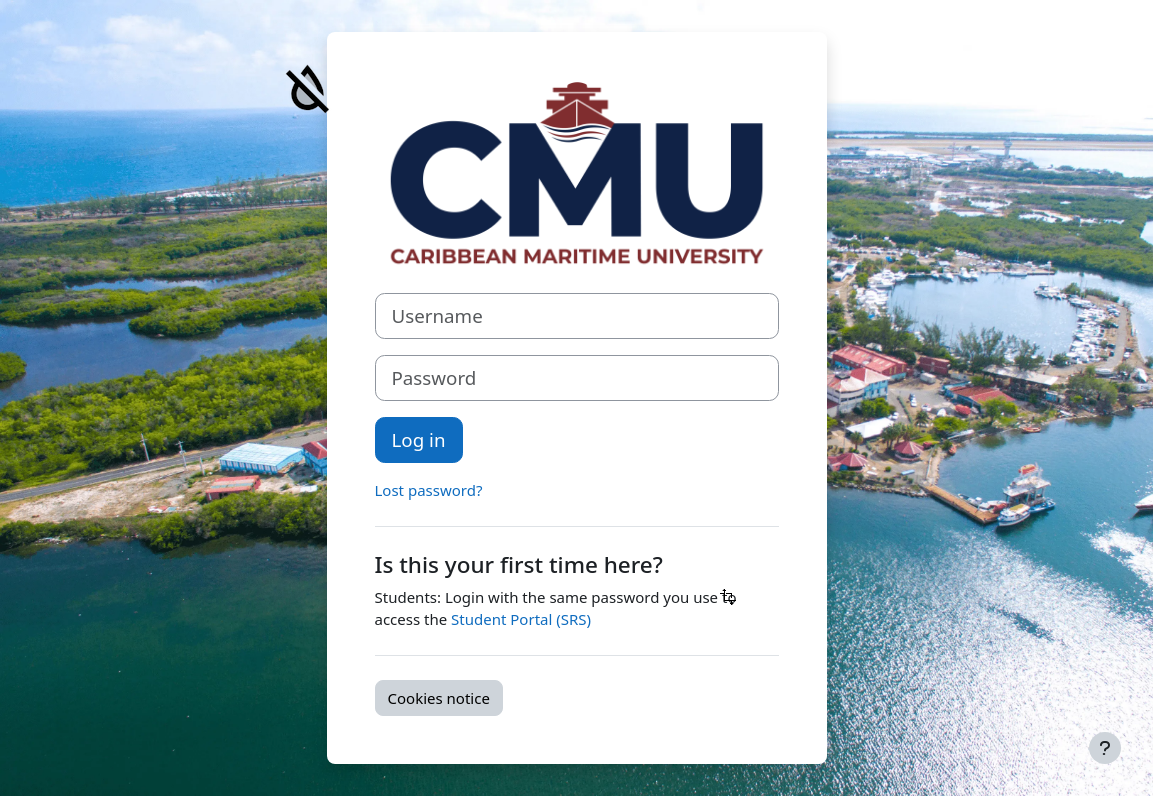  I want to click on reset text or fill color to default, so click(307, 88).